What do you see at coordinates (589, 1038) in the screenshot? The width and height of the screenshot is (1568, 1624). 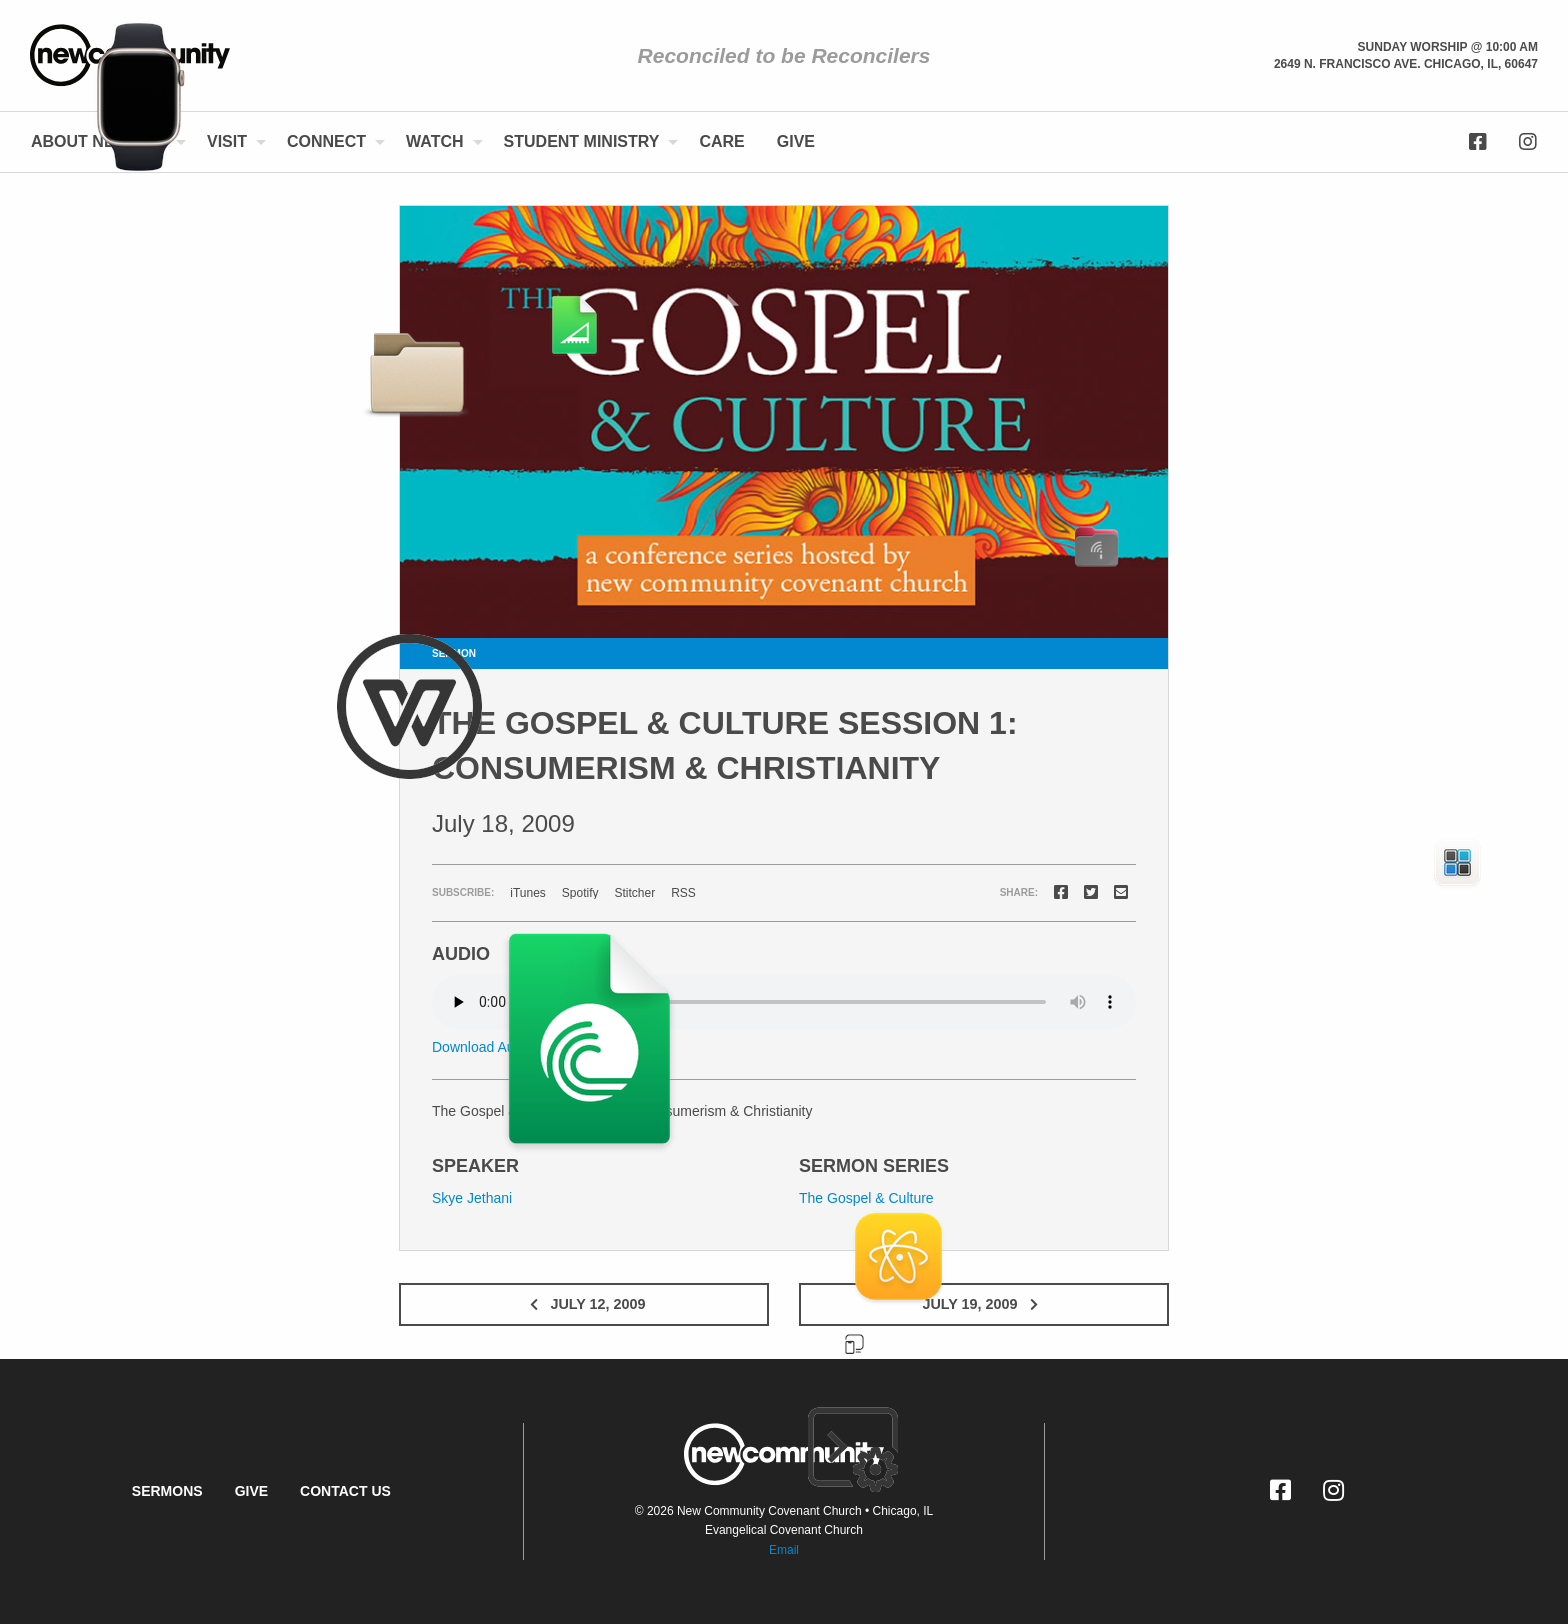 I see `a torrent file ready to open with BitTorrent client` at bounding box center [589, 1038].